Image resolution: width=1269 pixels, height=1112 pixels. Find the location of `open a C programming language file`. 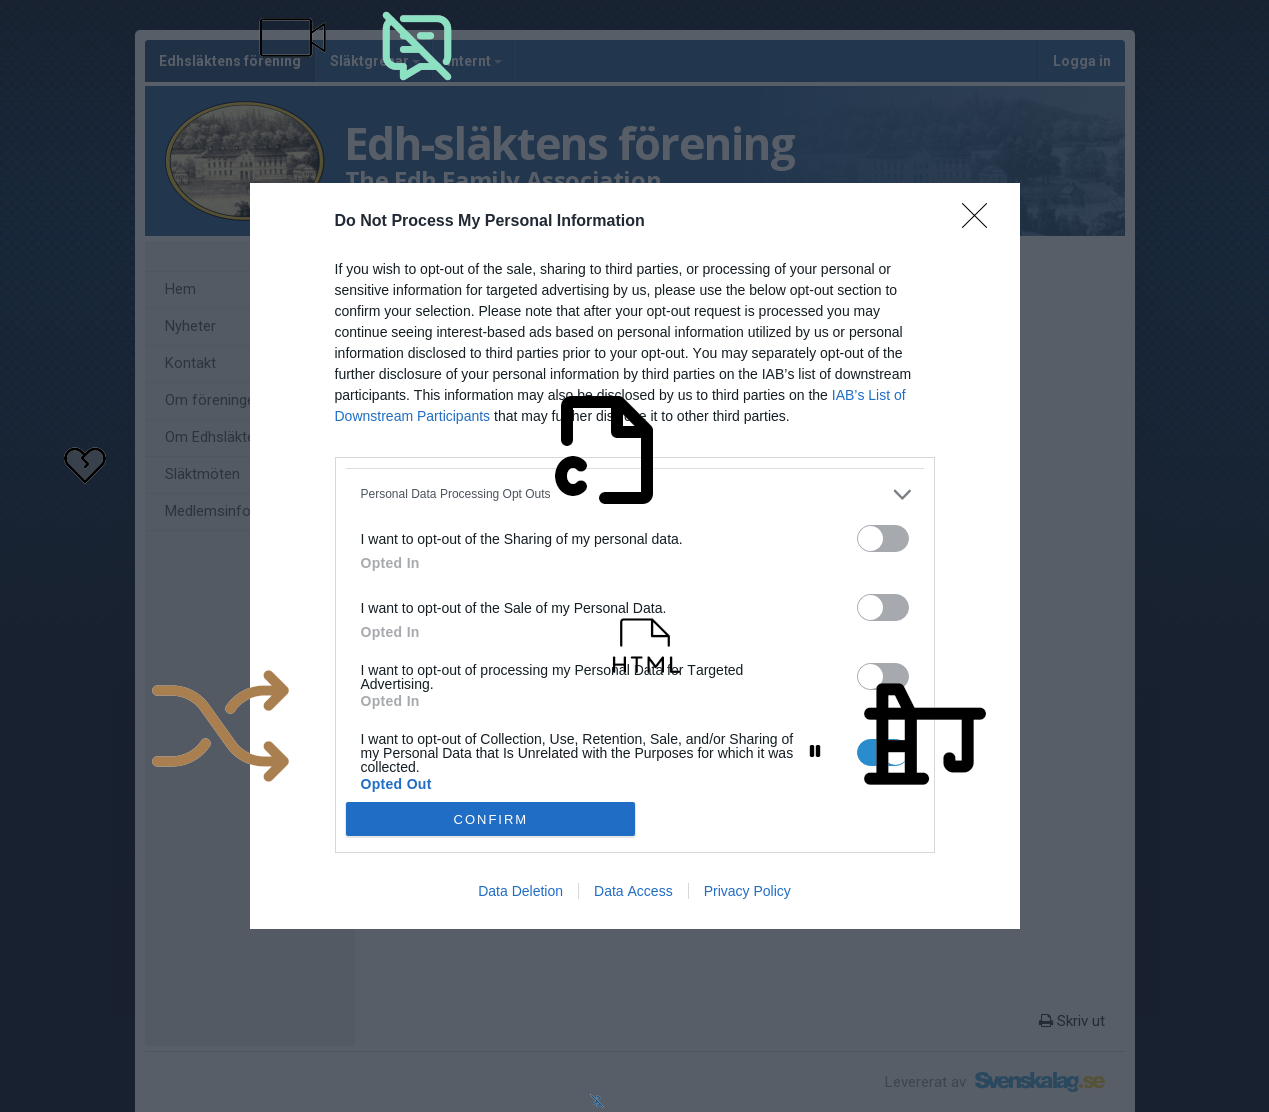

open a C programming language file is located at coordinates (607, 450).